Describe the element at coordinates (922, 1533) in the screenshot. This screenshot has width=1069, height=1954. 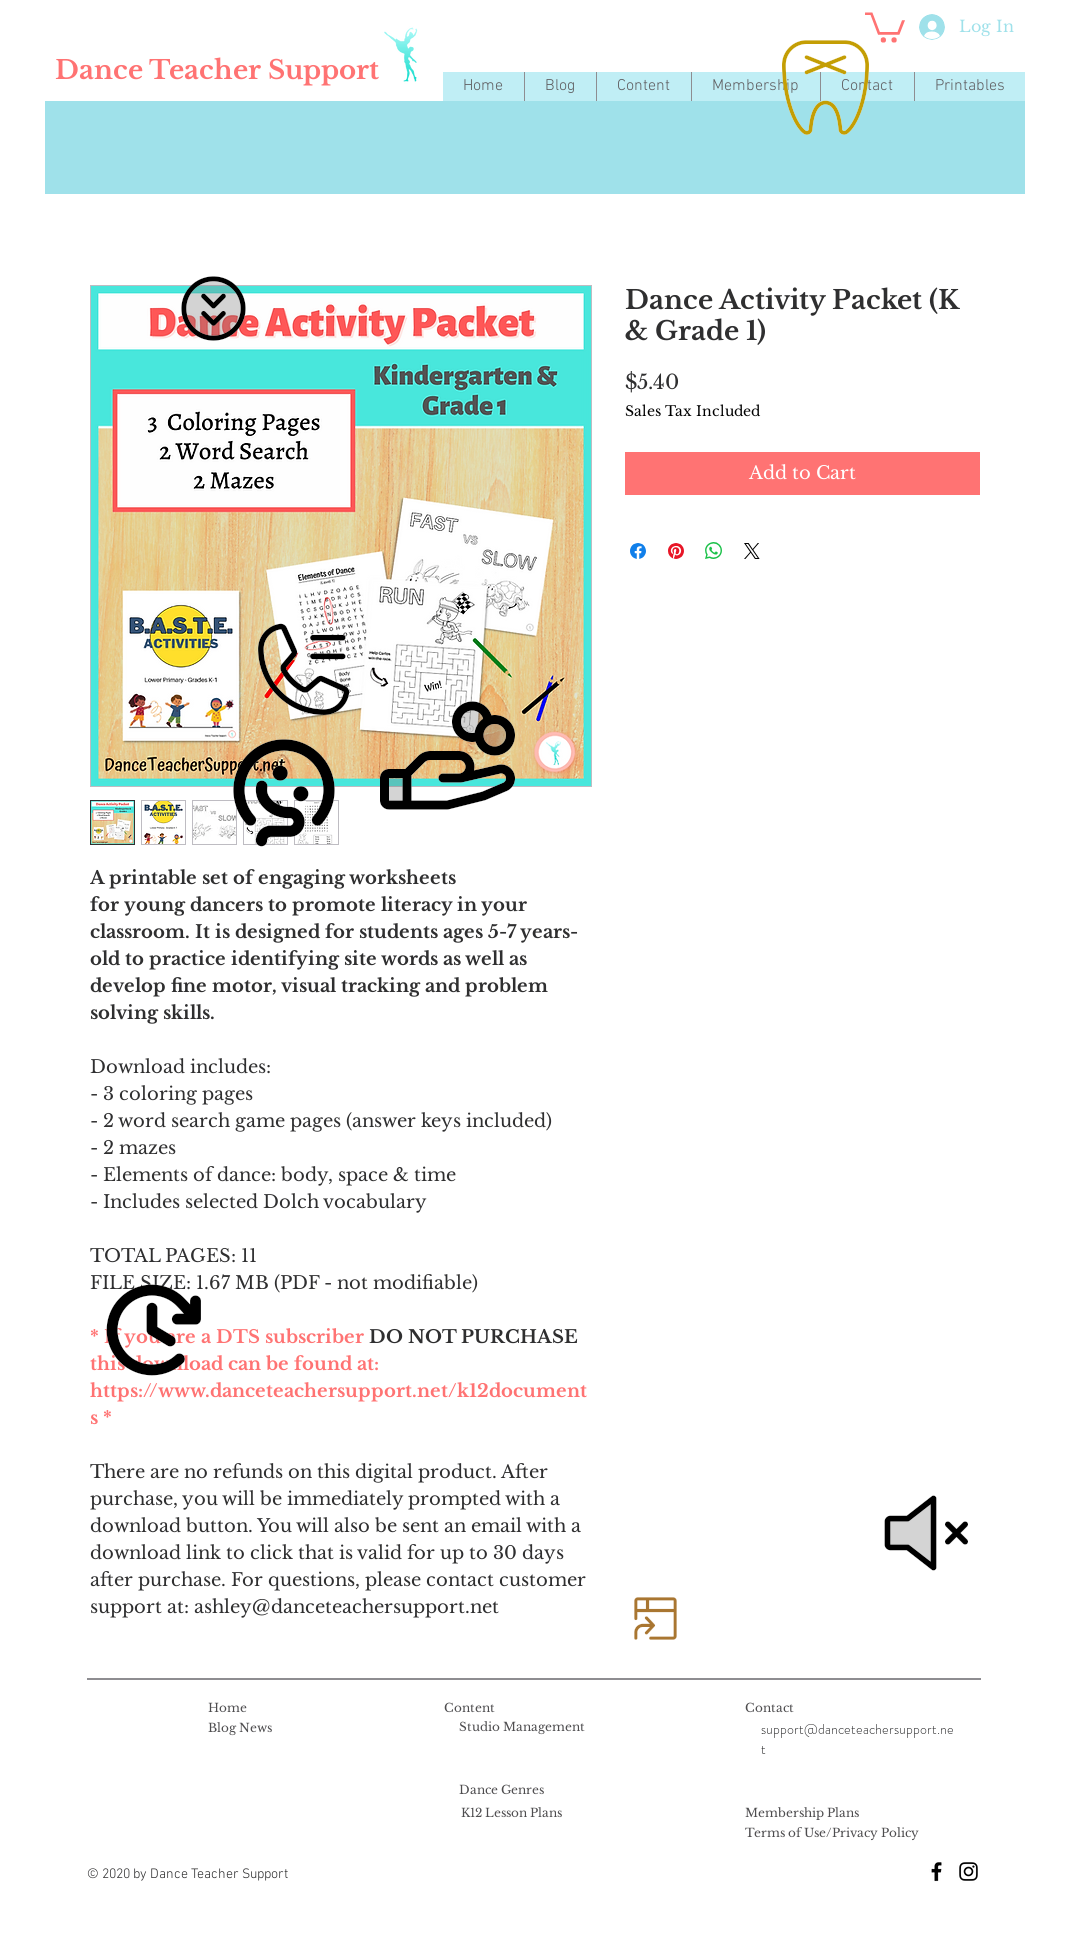
I see `mute audio or sound` at that location.